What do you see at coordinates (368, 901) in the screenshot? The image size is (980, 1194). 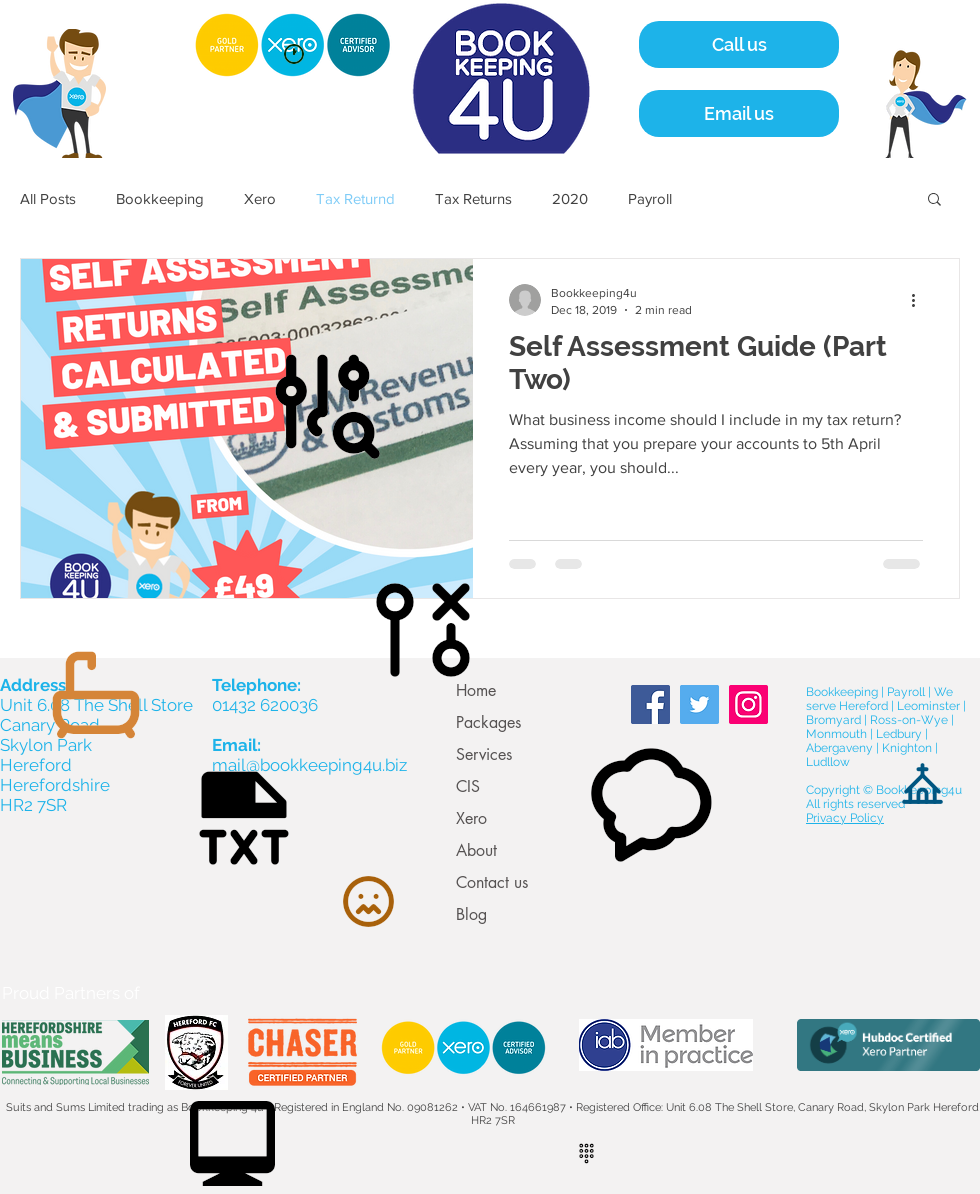 I see `indicates user is feeling anxious or nervous` at bounding box center [368, 901].